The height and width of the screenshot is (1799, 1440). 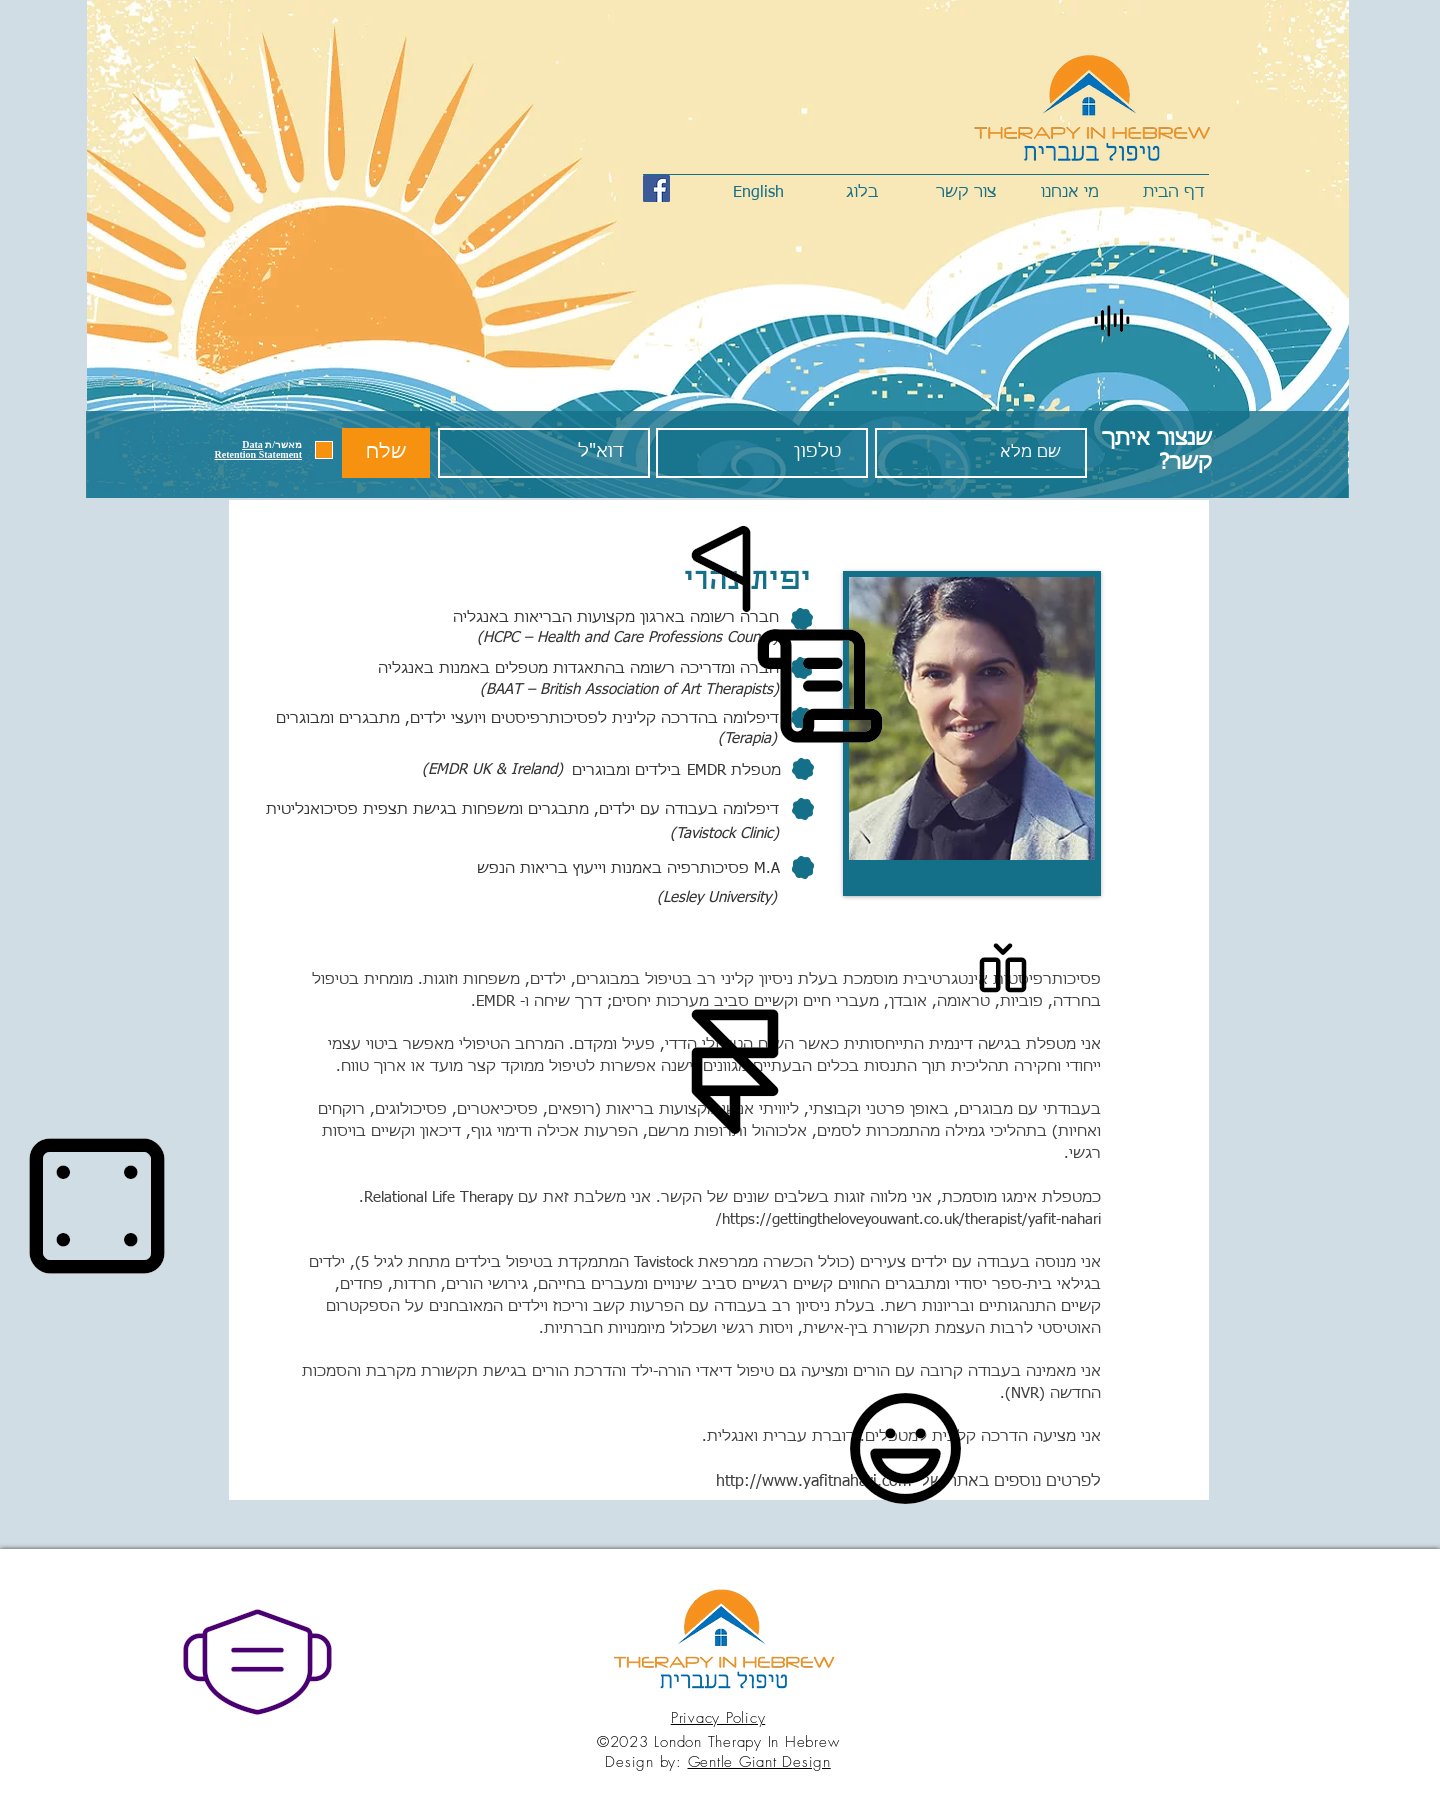 What do you see at coordinates (905, 1448) in the screenshot?
I see `react with laughter to a message` at bounding box center [905, 1448].